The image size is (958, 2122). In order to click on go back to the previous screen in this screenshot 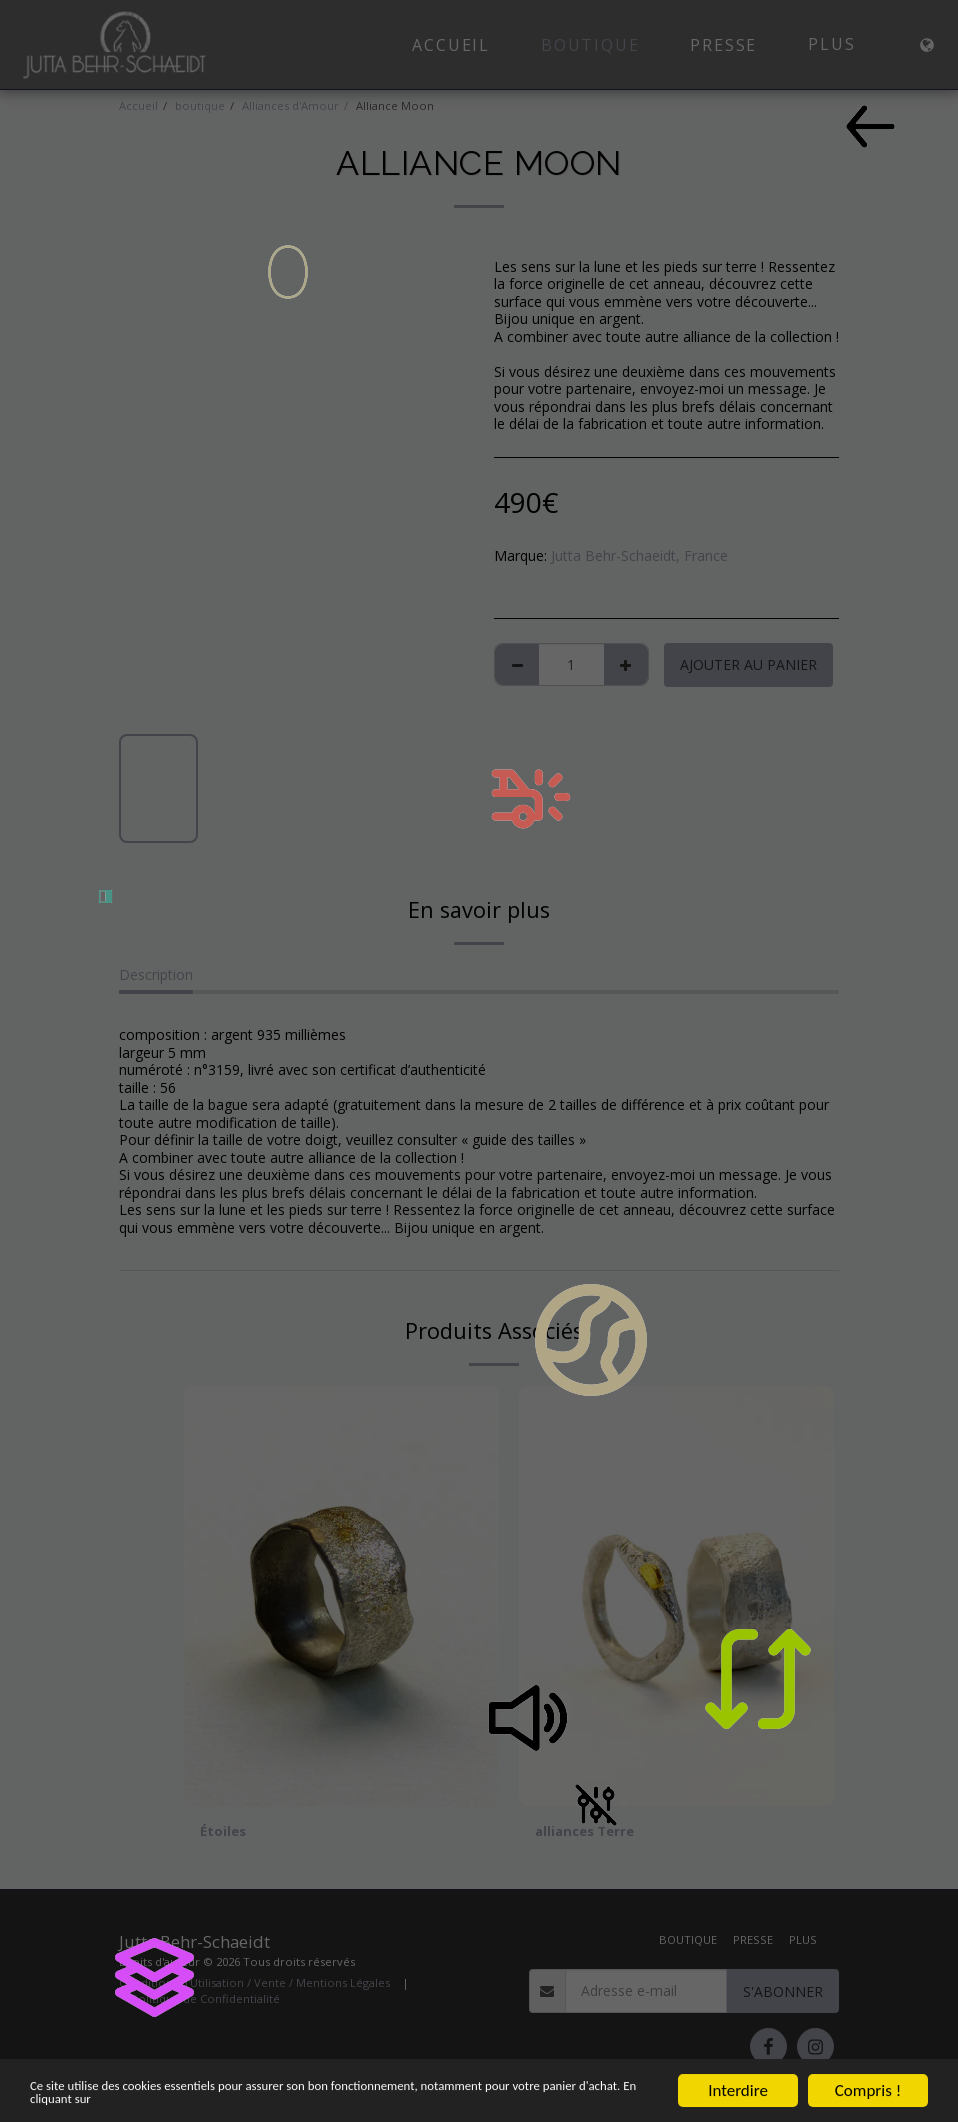, I will do `click(870, 126)`.